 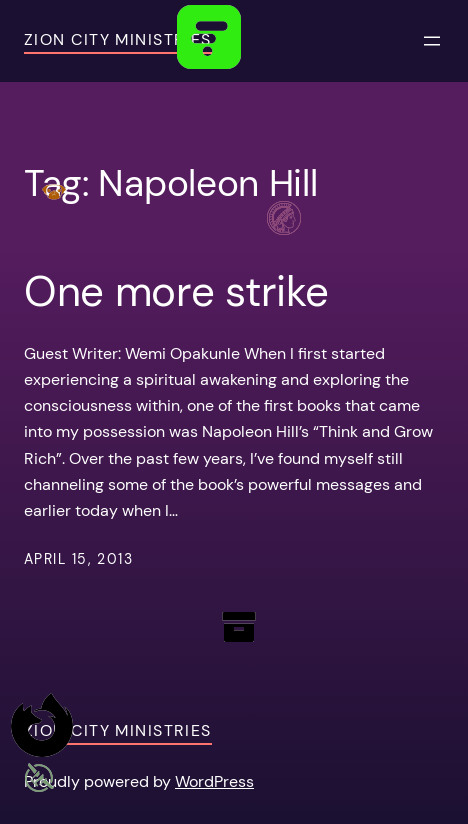 What do you see at coordinates (42, 725) in the screenshot?
I see `open Firefox browser` at bounding box center [42, 725].